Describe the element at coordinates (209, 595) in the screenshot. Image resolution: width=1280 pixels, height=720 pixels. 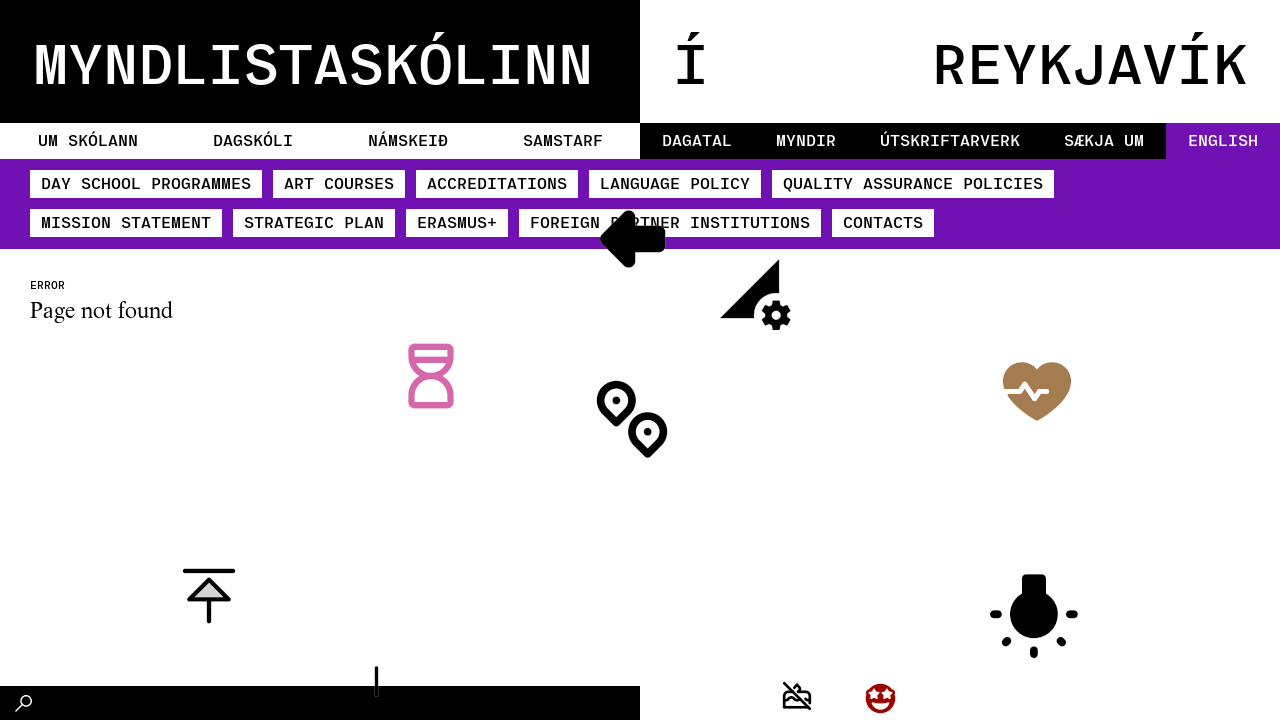
I see `move item to top of list` at that location.